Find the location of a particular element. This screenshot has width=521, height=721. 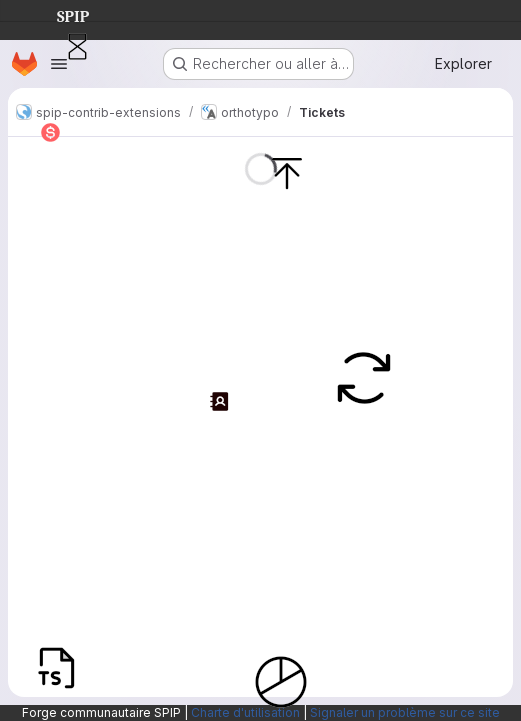

typescript source file is located at coordinates (57, 668).